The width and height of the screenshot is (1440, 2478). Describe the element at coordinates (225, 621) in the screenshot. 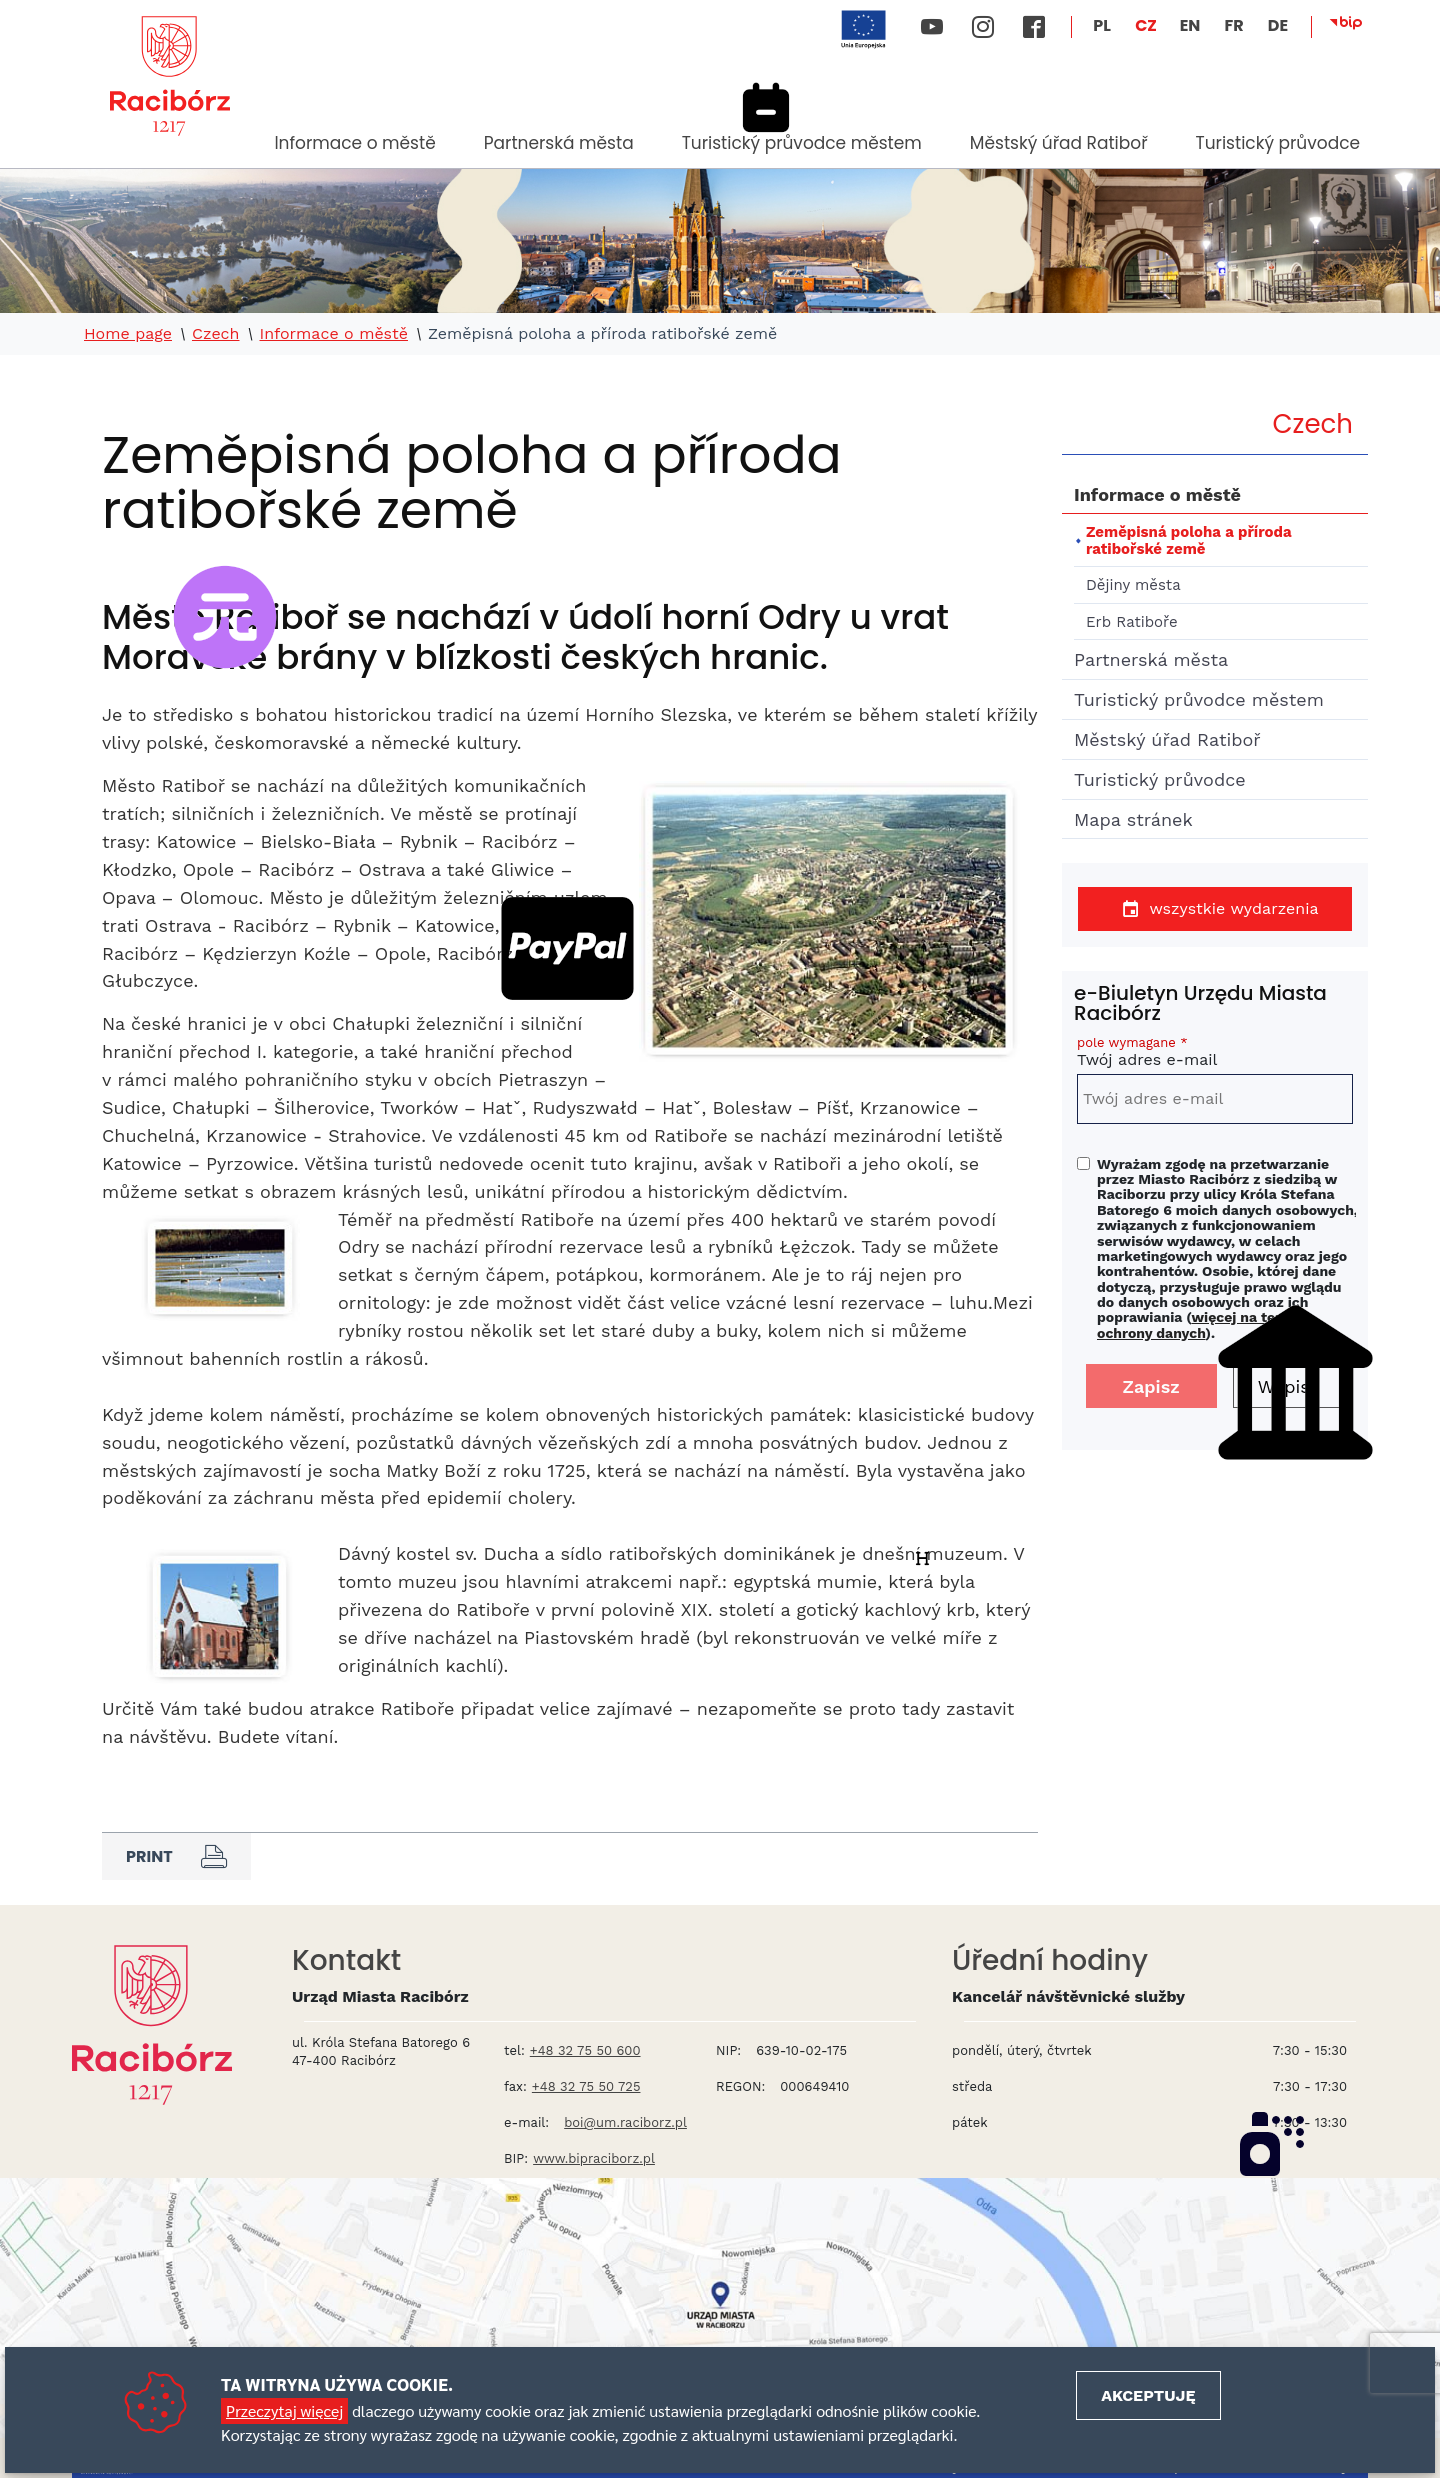

I see `chinese yuan currency indicator` at that location.